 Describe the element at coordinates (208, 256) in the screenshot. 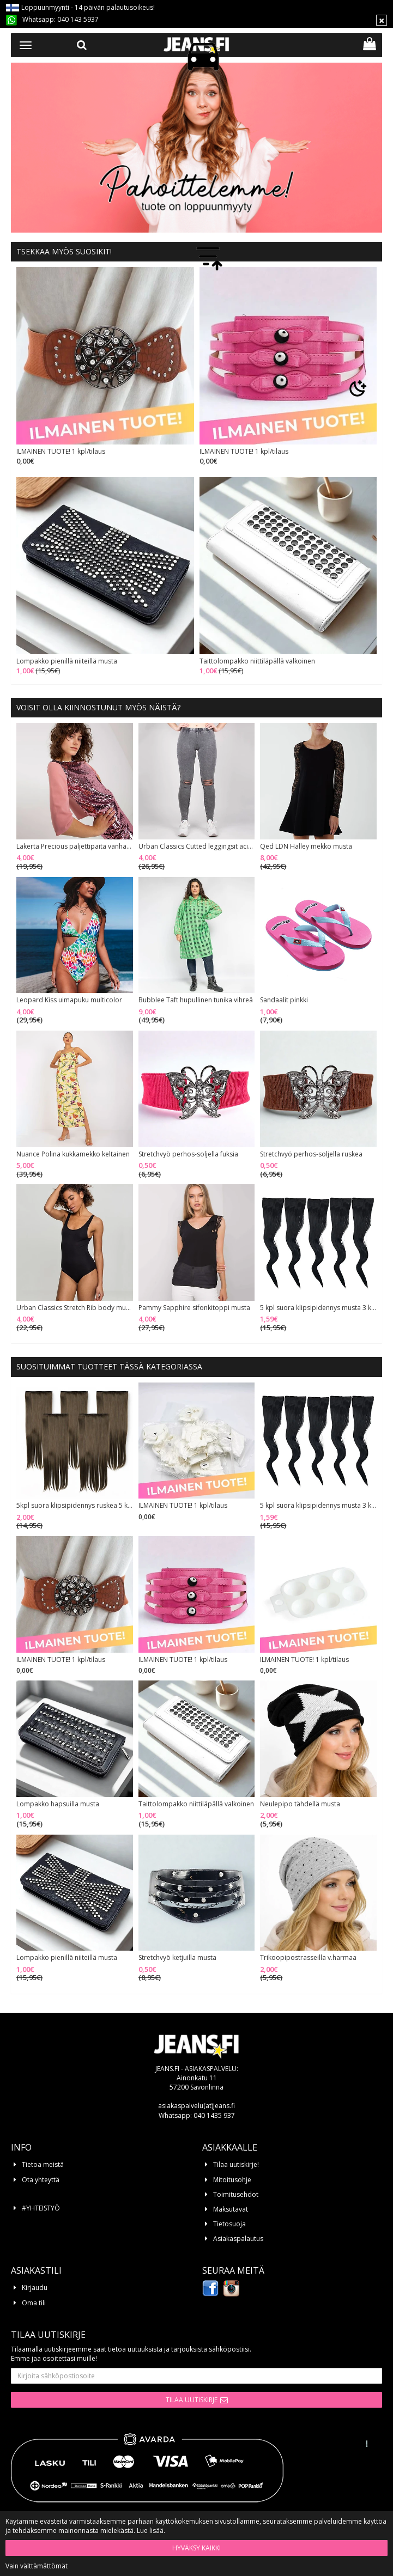

I see `sort items in ascending order` at that location.